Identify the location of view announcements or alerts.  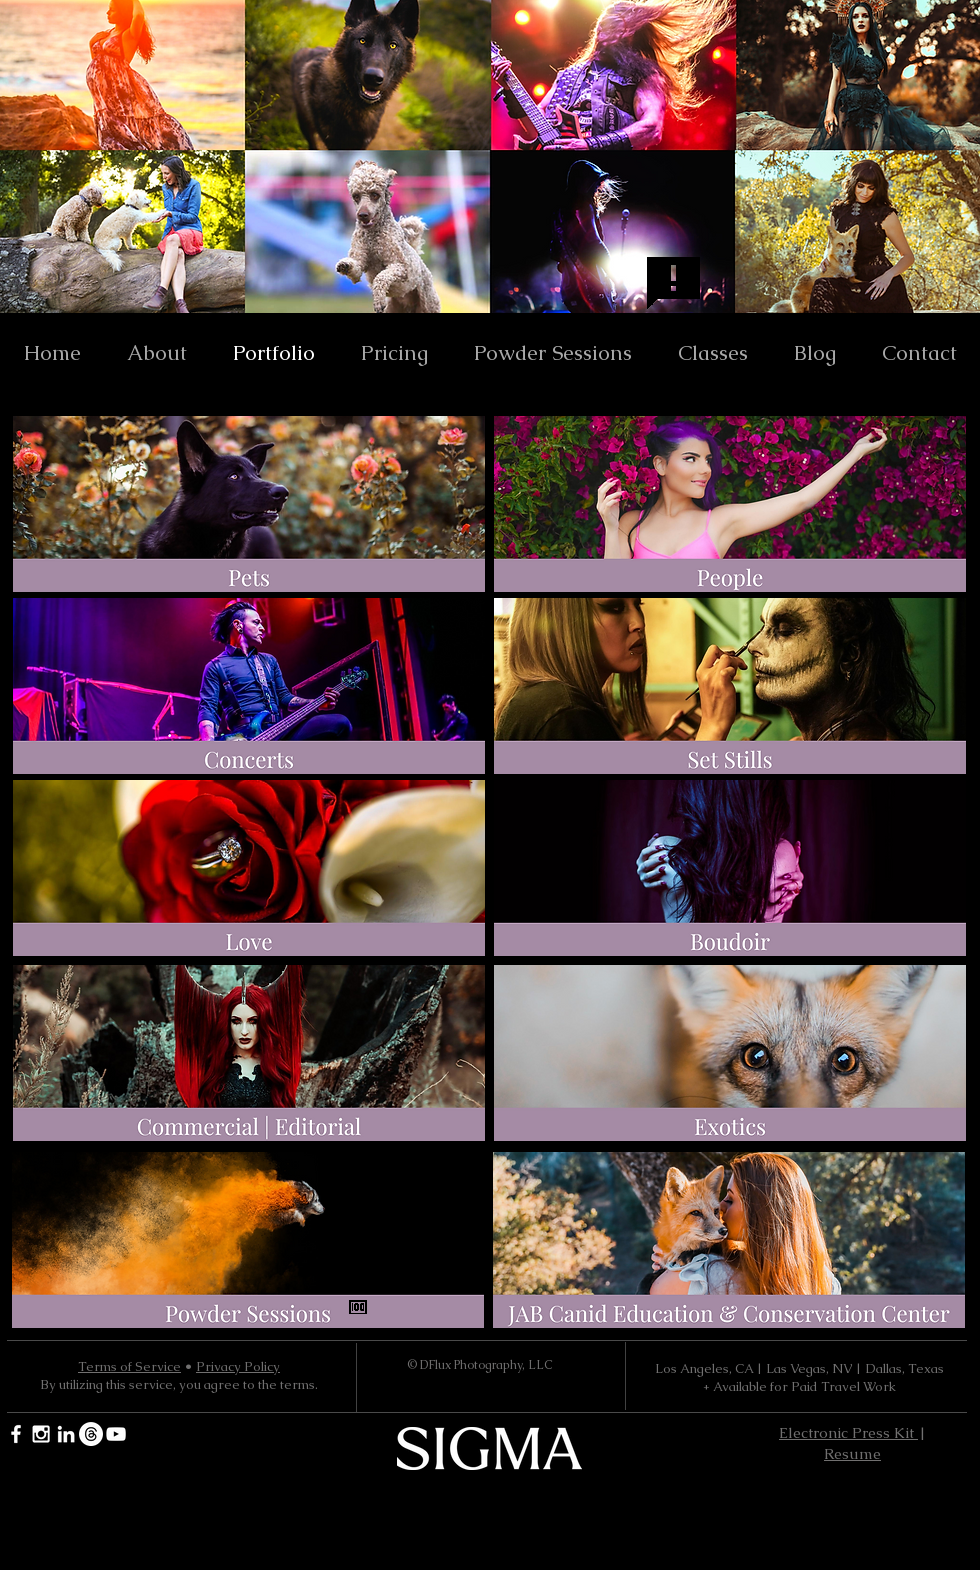
(673, 283).